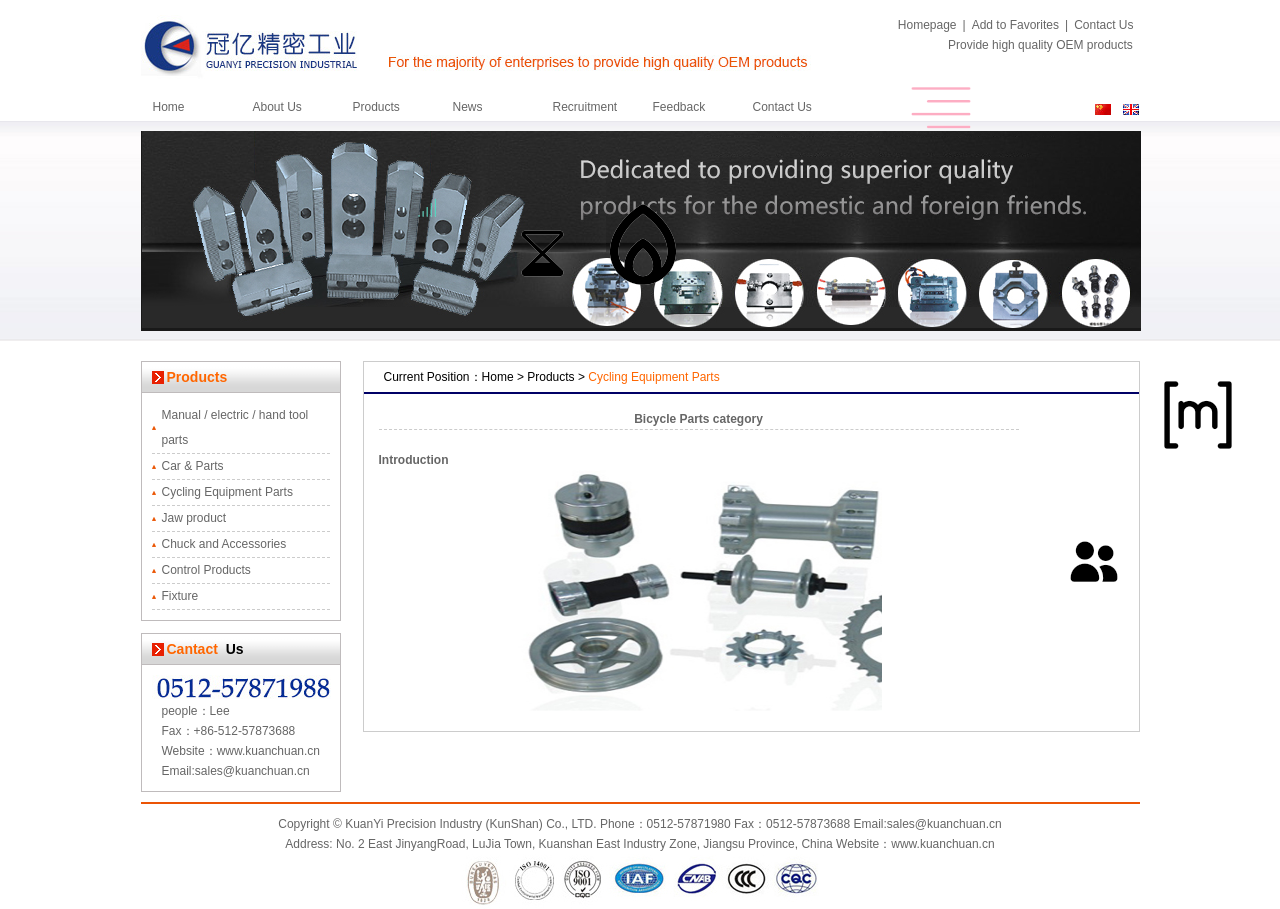 The width and height of the screenshot is (1280, 909). What do you see at coordinates (643, 246) in the screenshot?
I see `view trending or hot content` at bounding box center [643, 246].